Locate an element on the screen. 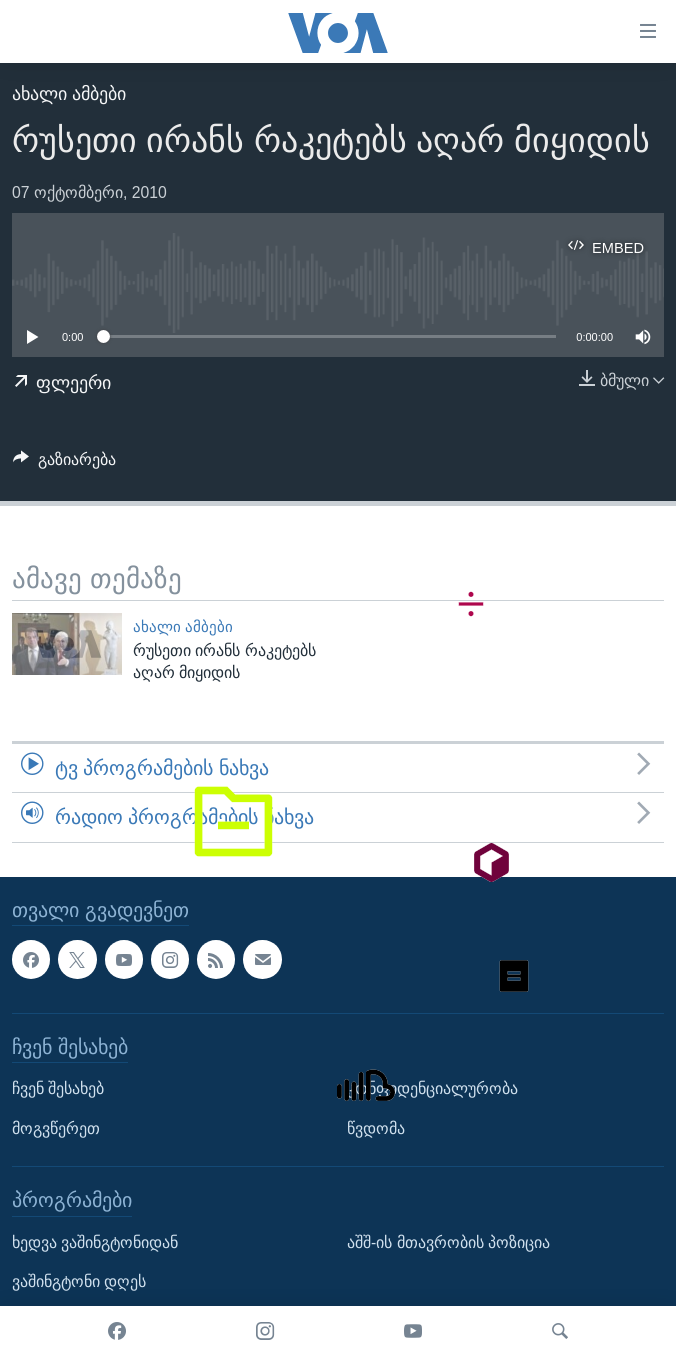  view invoice or billing details is located at coordinates (514, 976).